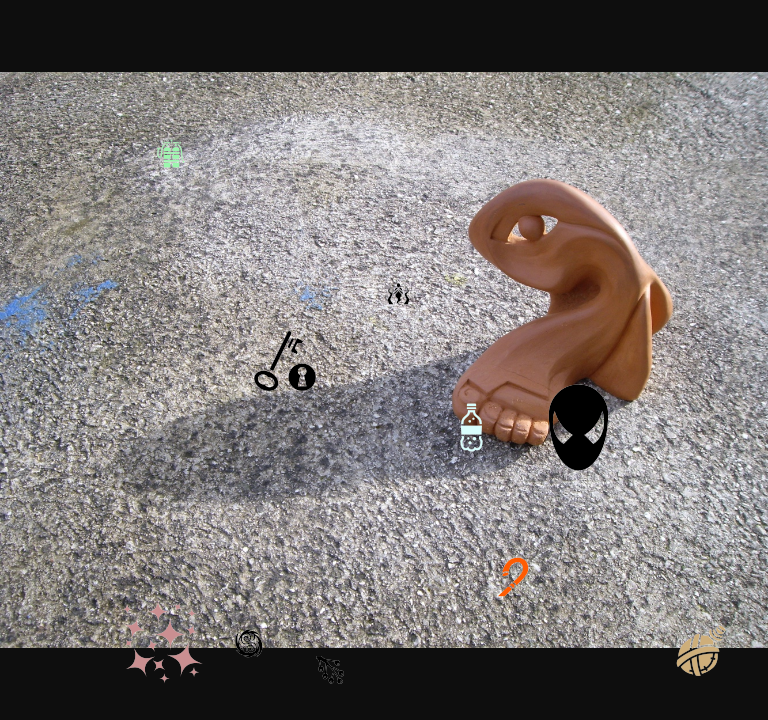  I want to click on blackcurrant berry ingredient in a cooking or crafting game, so click(330, 670).